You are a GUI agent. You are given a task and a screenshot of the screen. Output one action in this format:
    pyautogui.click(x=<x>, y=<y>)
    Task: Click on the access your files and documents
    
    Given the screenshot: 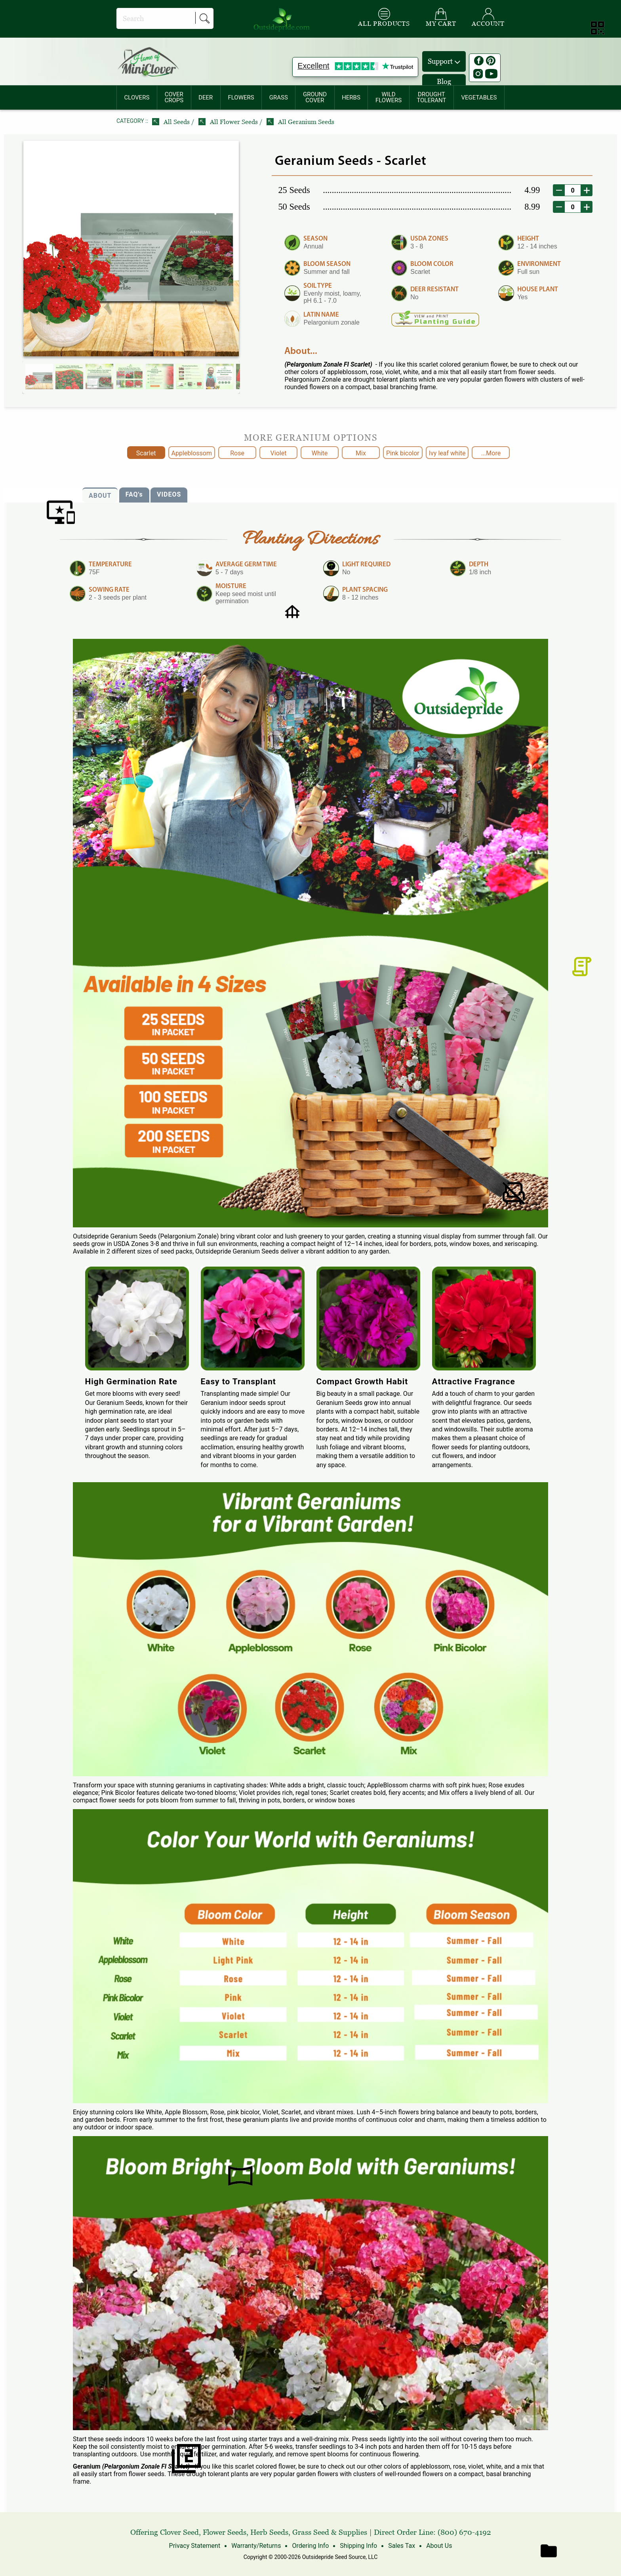 What is the action you would take?
    pyautogui.click(x=549, y=2551)
    